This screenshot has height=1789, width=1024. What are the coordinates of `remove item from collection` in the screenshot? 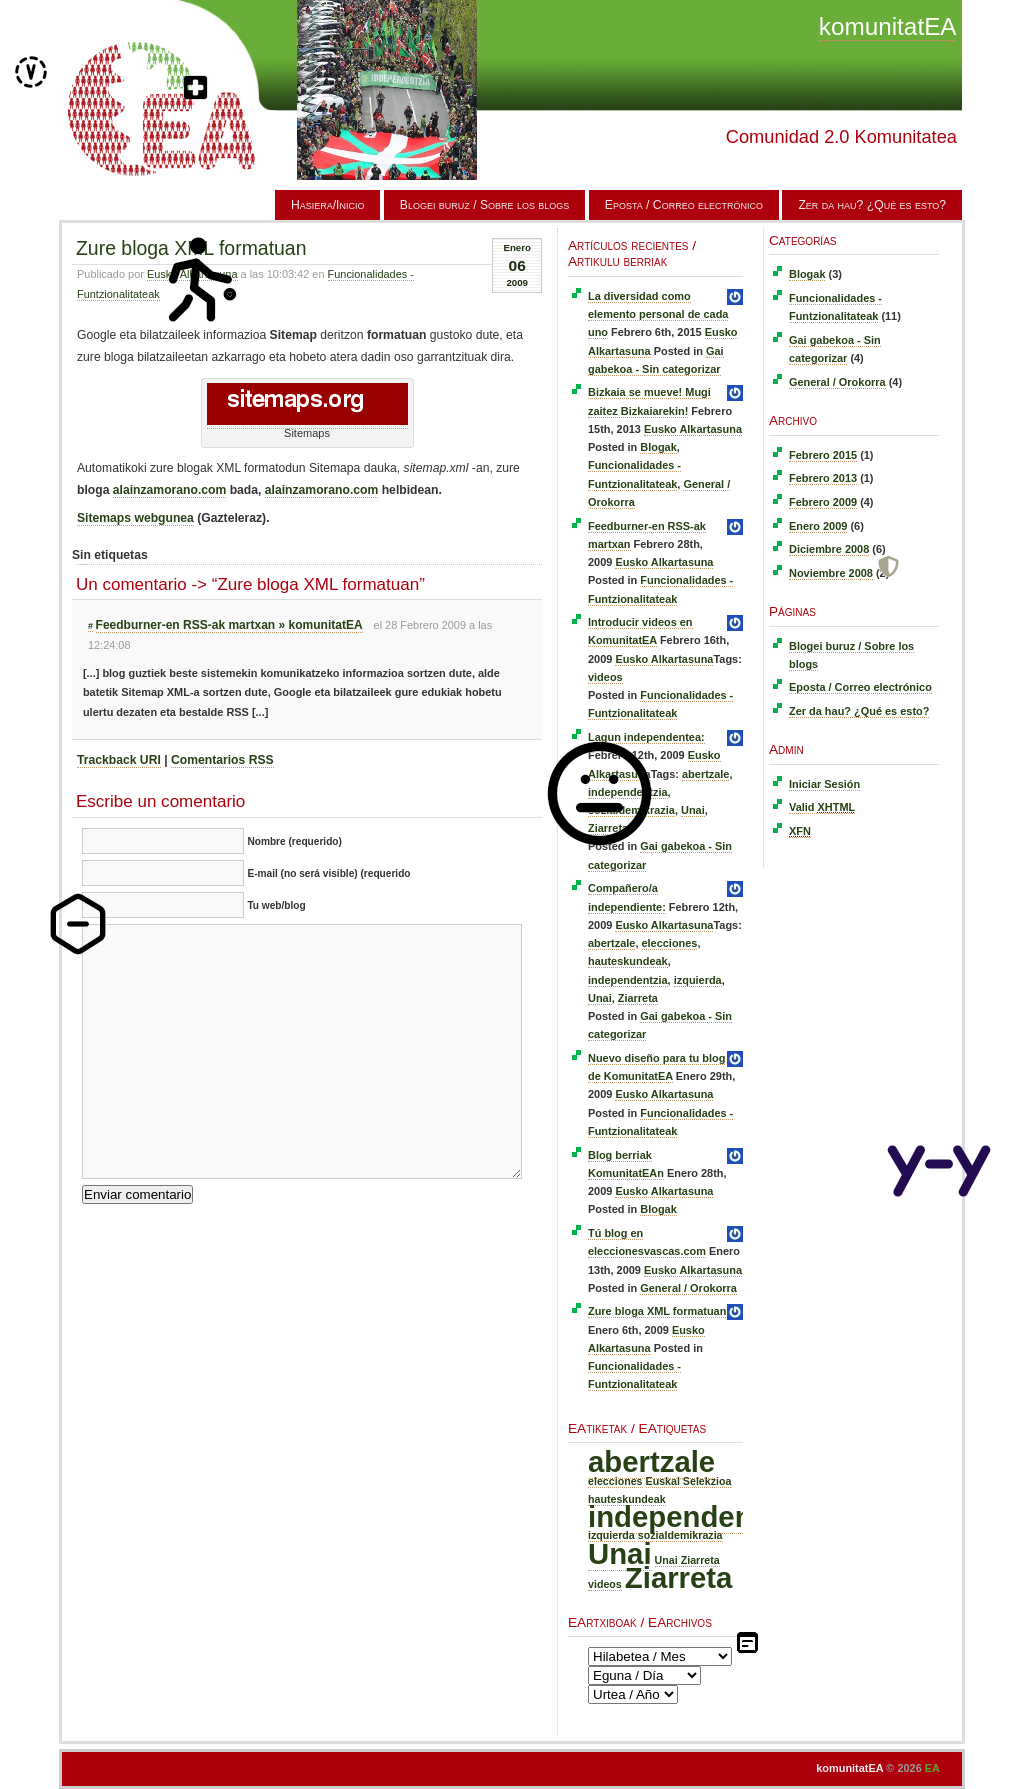 It's located at (78, 924).